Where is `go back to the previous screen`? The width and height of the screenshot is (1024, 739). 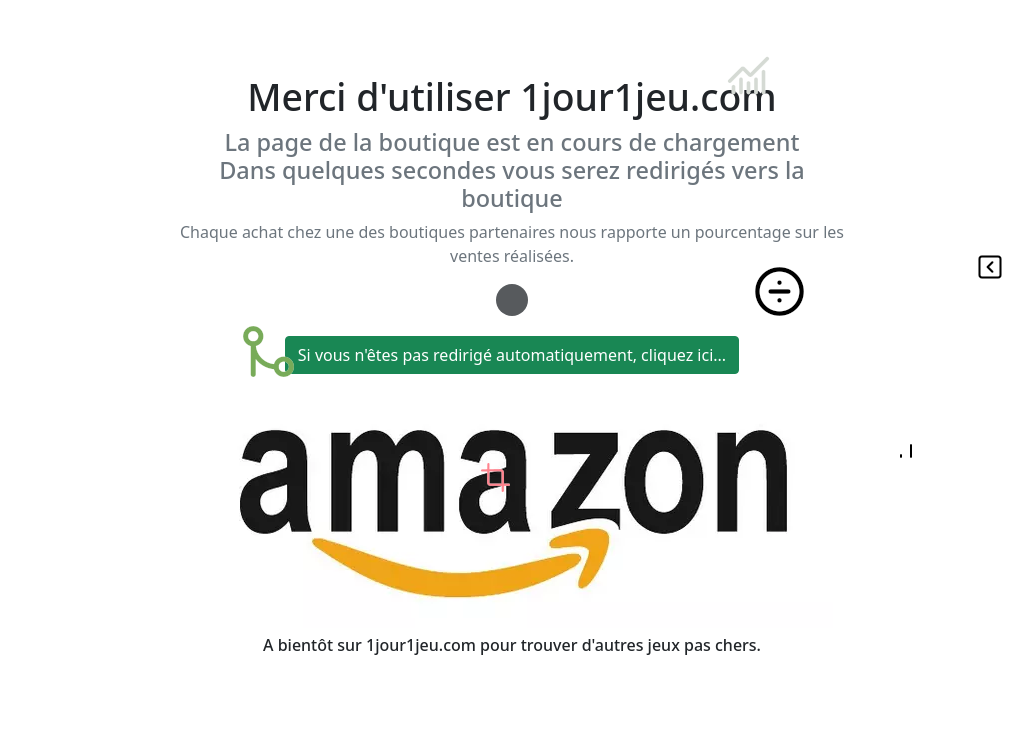 go back to the previous screen is located at coordinates (990, 267).